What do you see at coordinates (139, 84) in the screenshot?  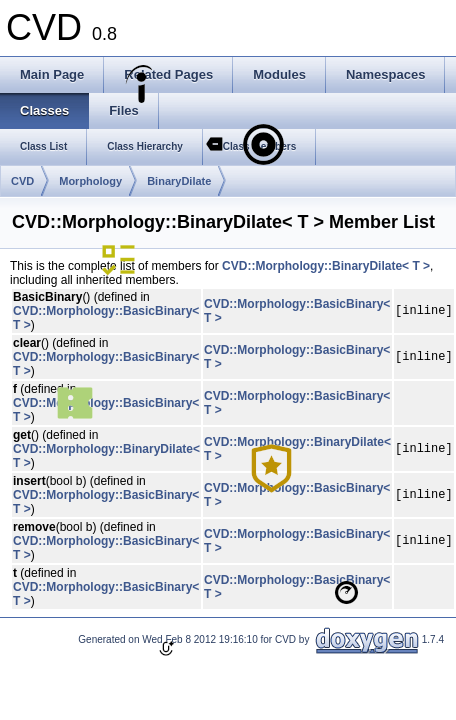 I see `open the Indeed job search app` at bounding box center [139, 84].